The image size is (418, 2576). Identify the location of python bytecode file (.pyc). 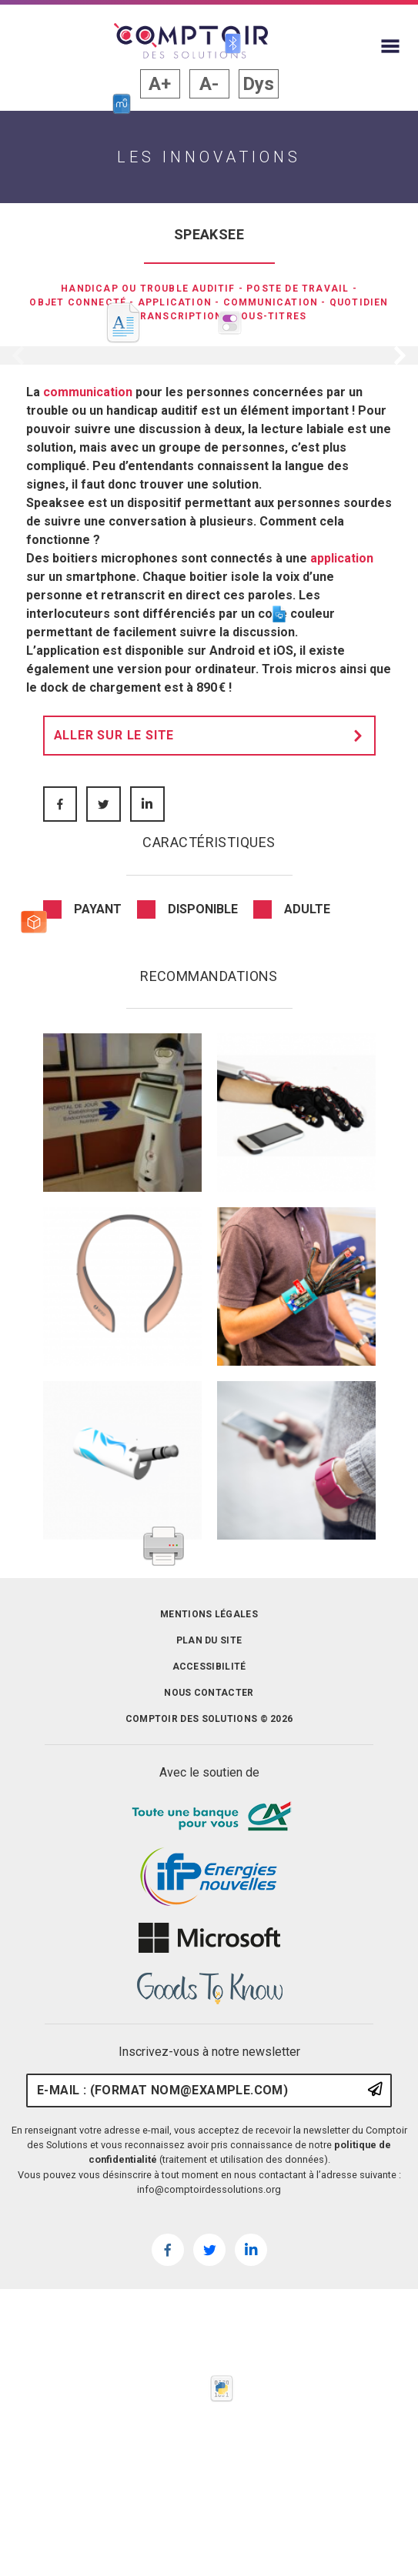
(222, 2388).